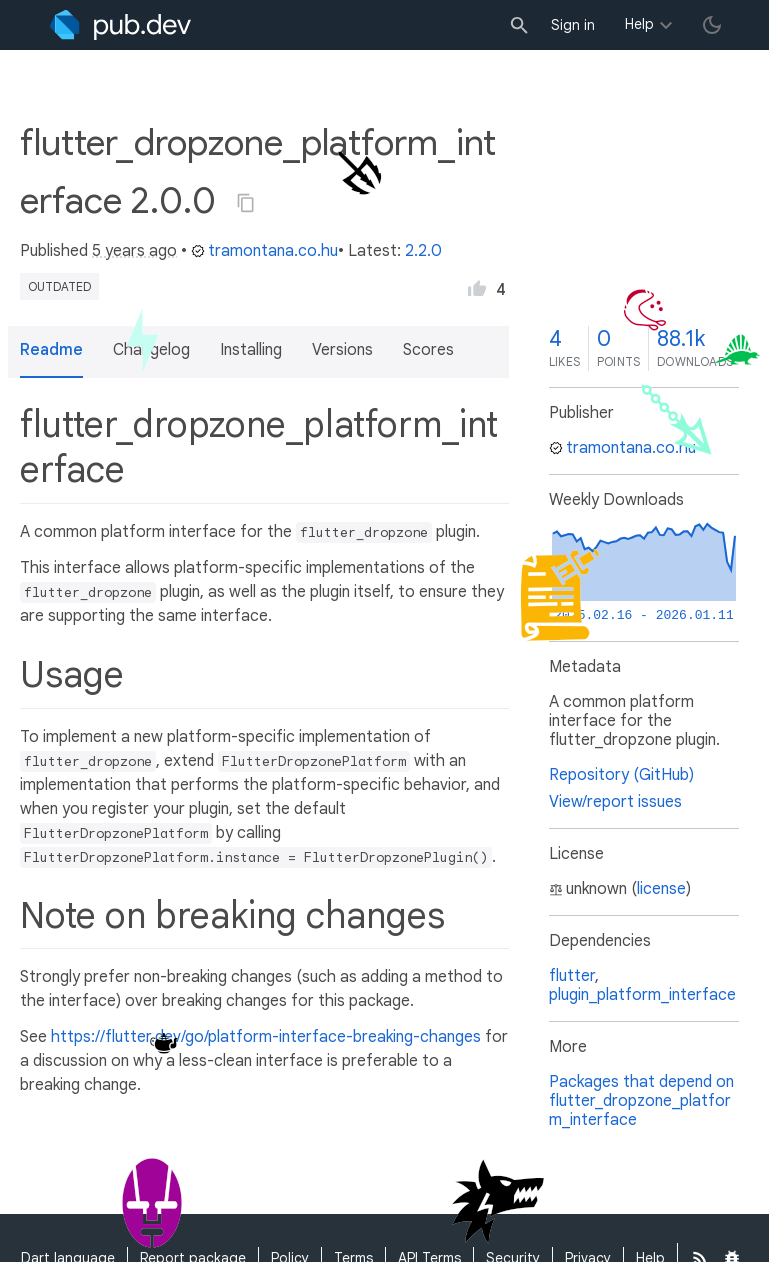 The width and height of the screenshot is (769, 1262). I want to click on select wolf character or team, so click(498, 1201).